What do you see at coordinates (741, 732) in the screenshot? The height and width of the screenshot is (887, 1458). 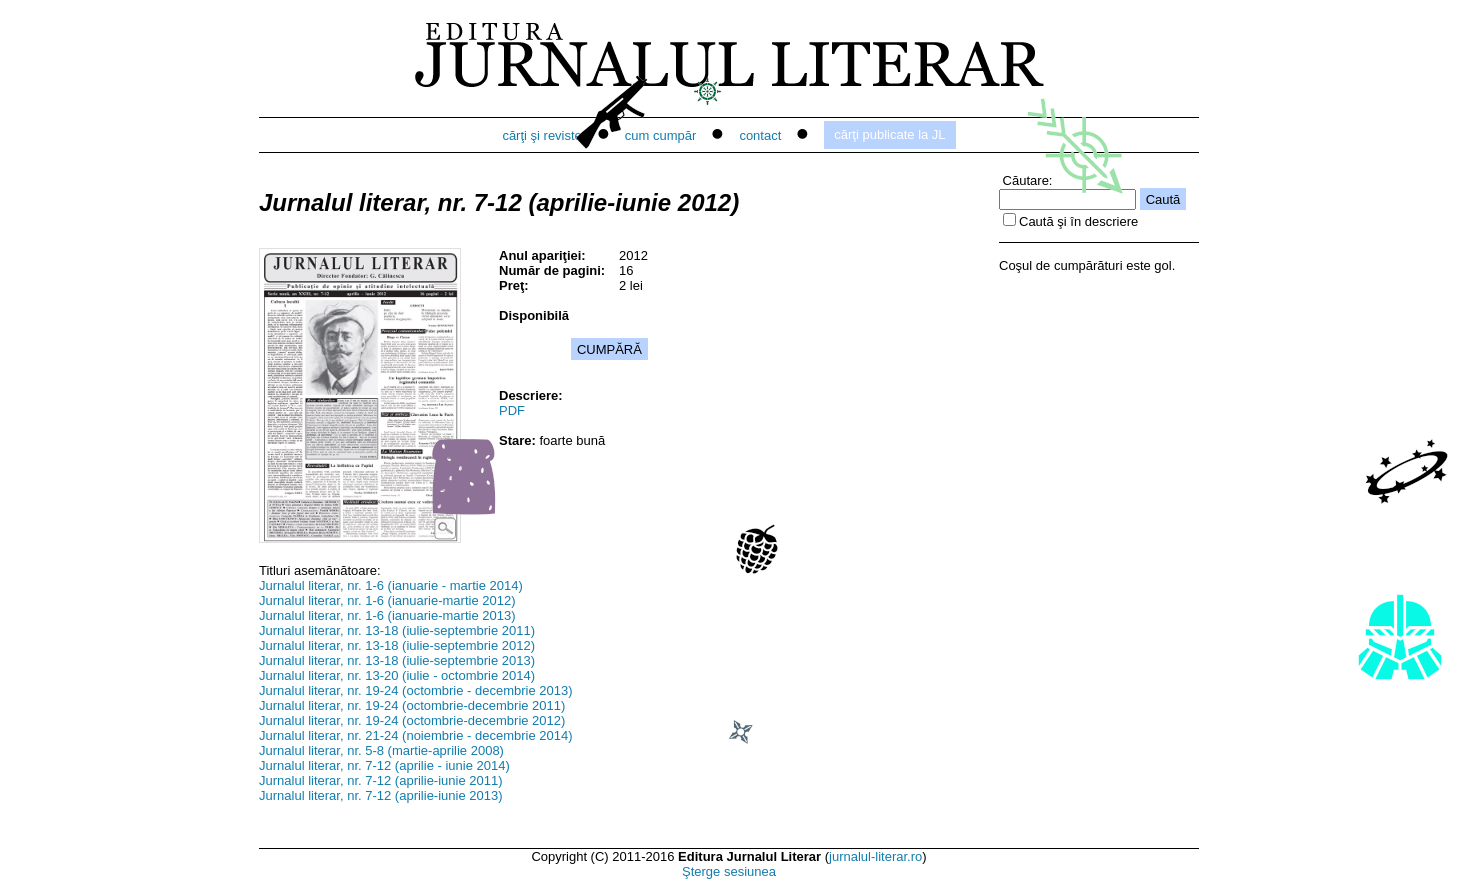 I see `a ninja or stealth-themed game element` at bounding box center [741, 732].